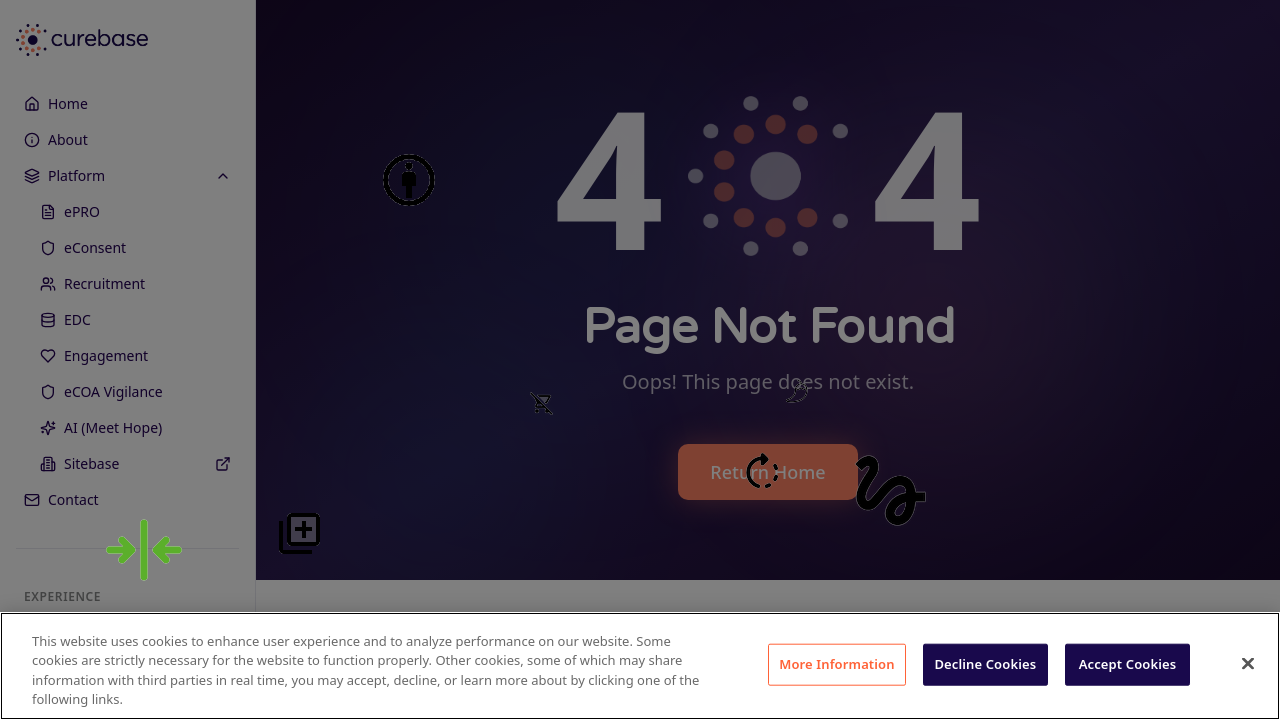 This screenshot has height=720, width=1280. What do you see at coordinates (144, 550) in the screenshot?
I see `collapse or minimize a horizontal panel` at bounding box center [144, 550].